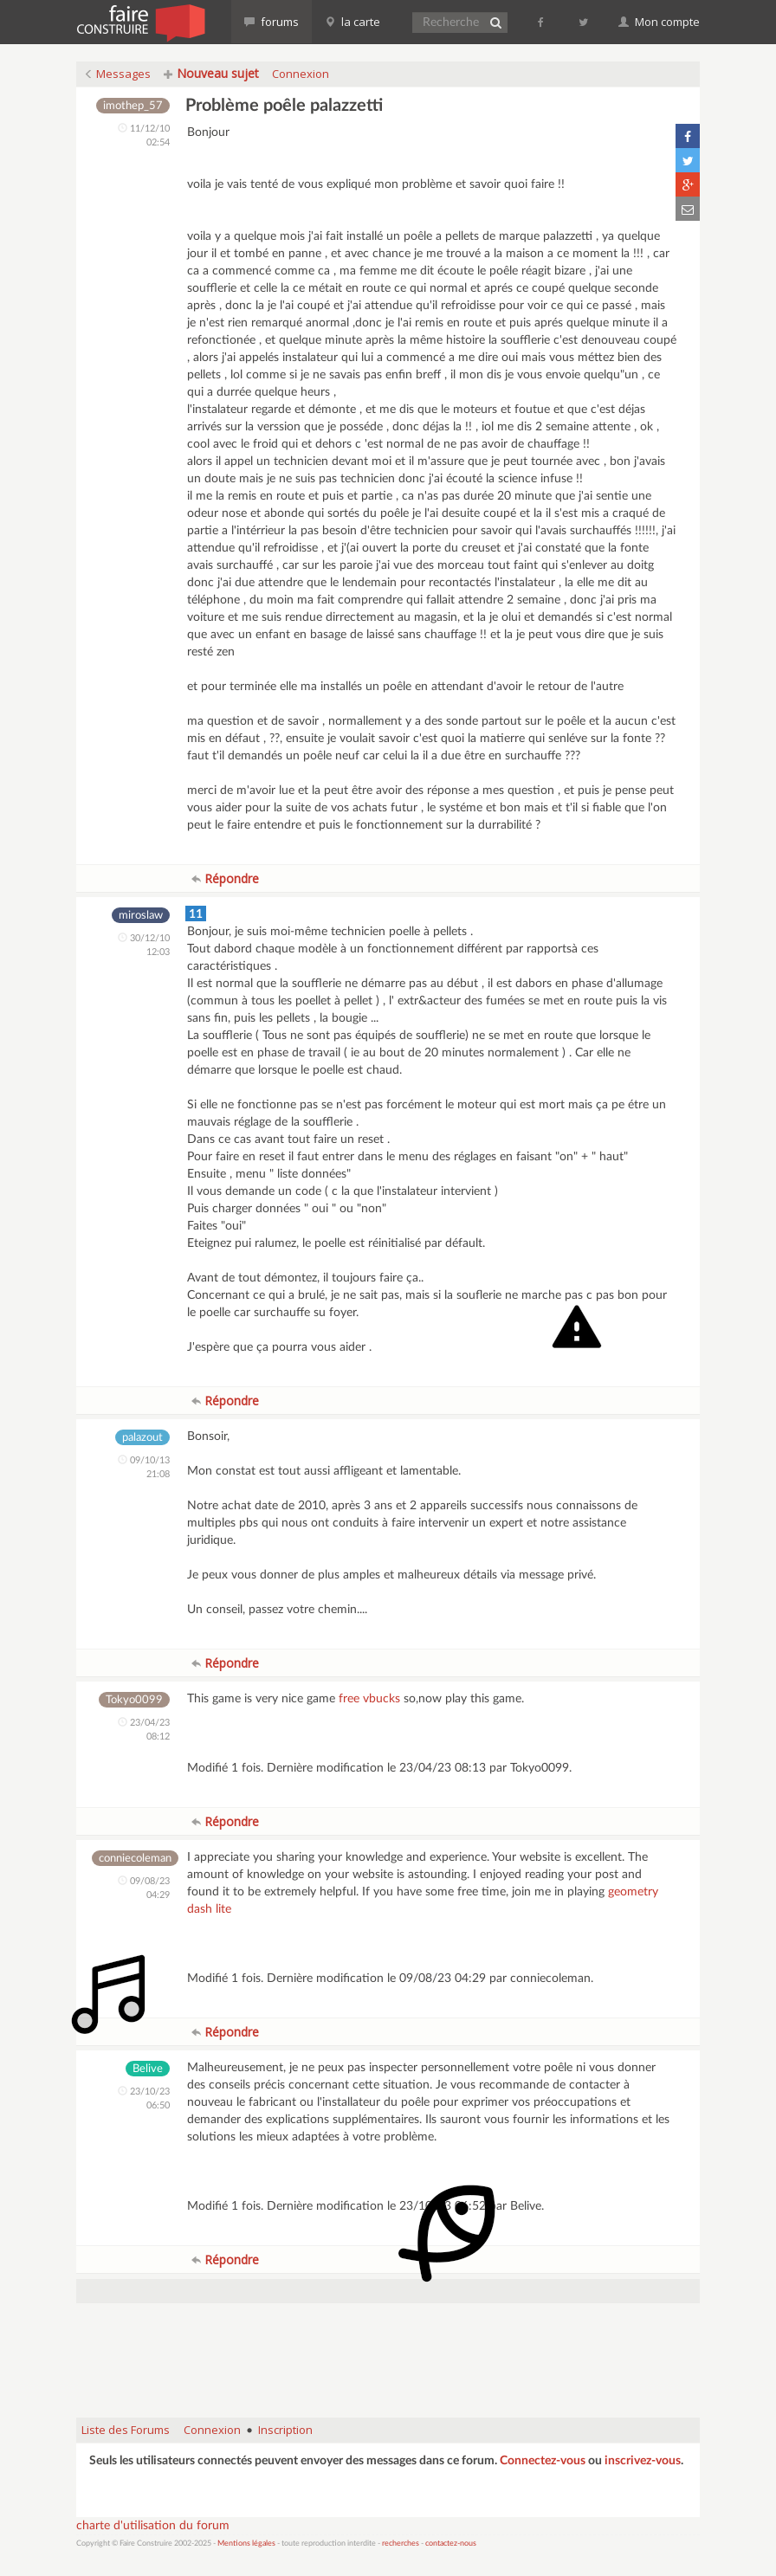 This screenshot has width=776, height=2576. I want to click on indicates a warning or potential problem, so click(577, 1327).